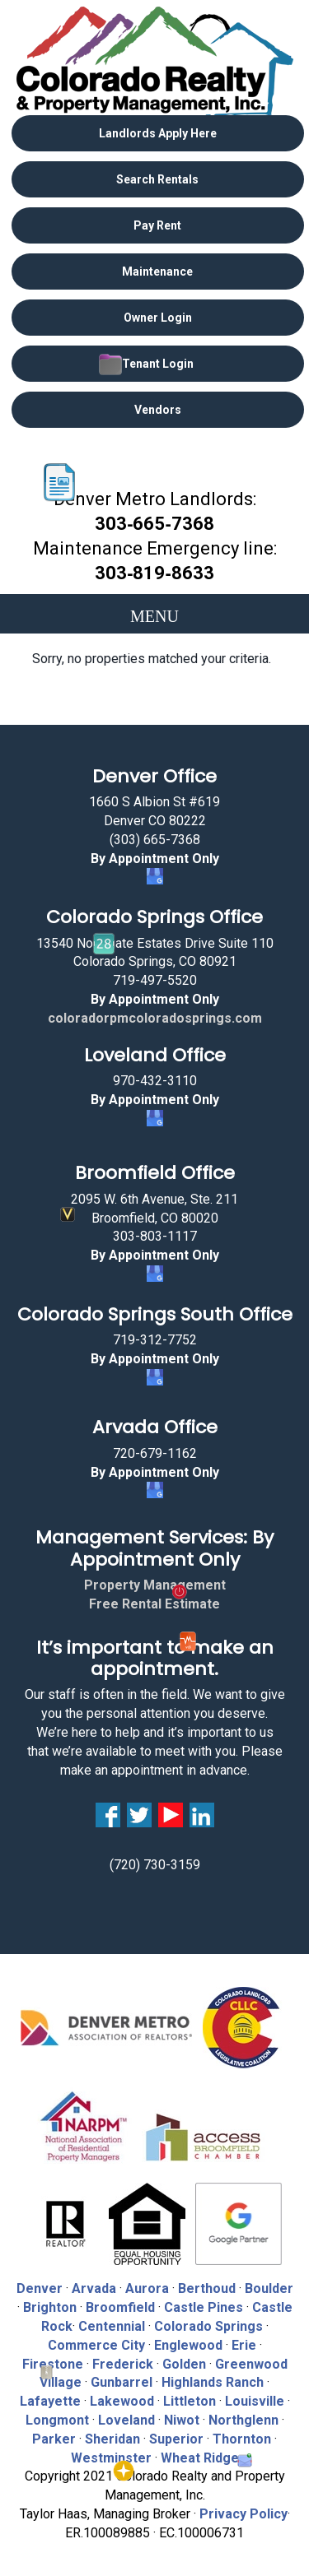 Image resolution: width=309 pixels, height=2576 pixels. What do you see at coordinates (188, 1641) in the screenshot?
I see `virtualbox virtual disk image file` at bounding box center [188, 1641].